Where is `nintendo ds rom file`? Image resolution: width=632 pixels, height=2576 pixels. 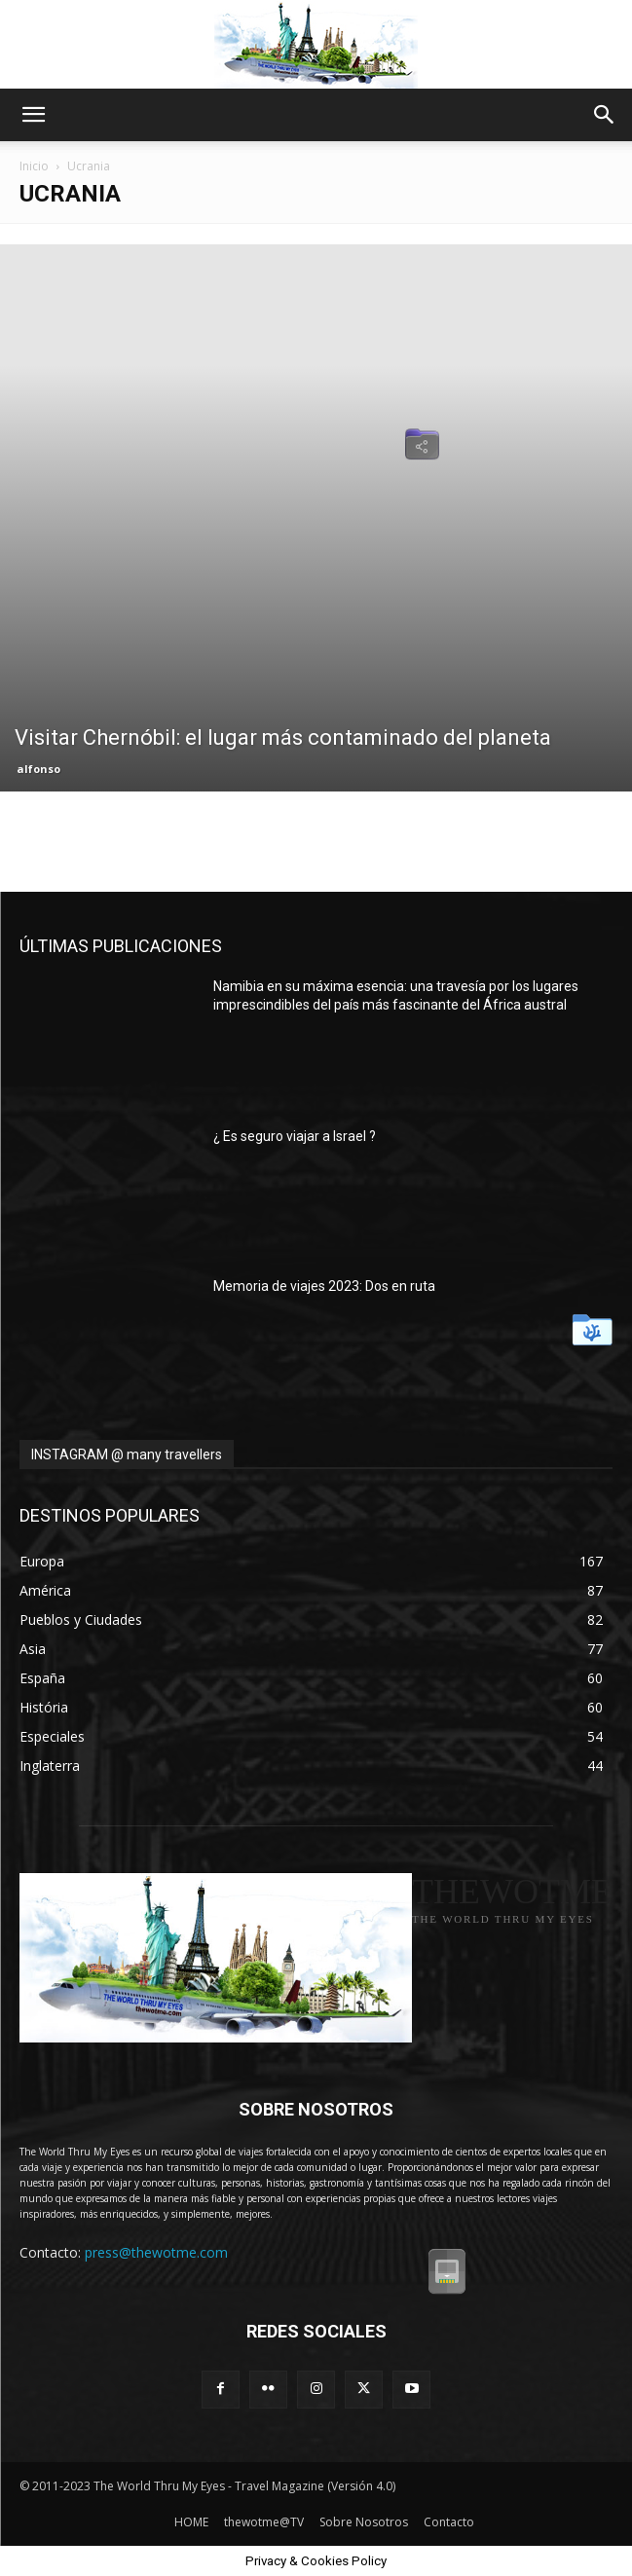 nintendo ds rom file is located at coordinates (447, 2271).